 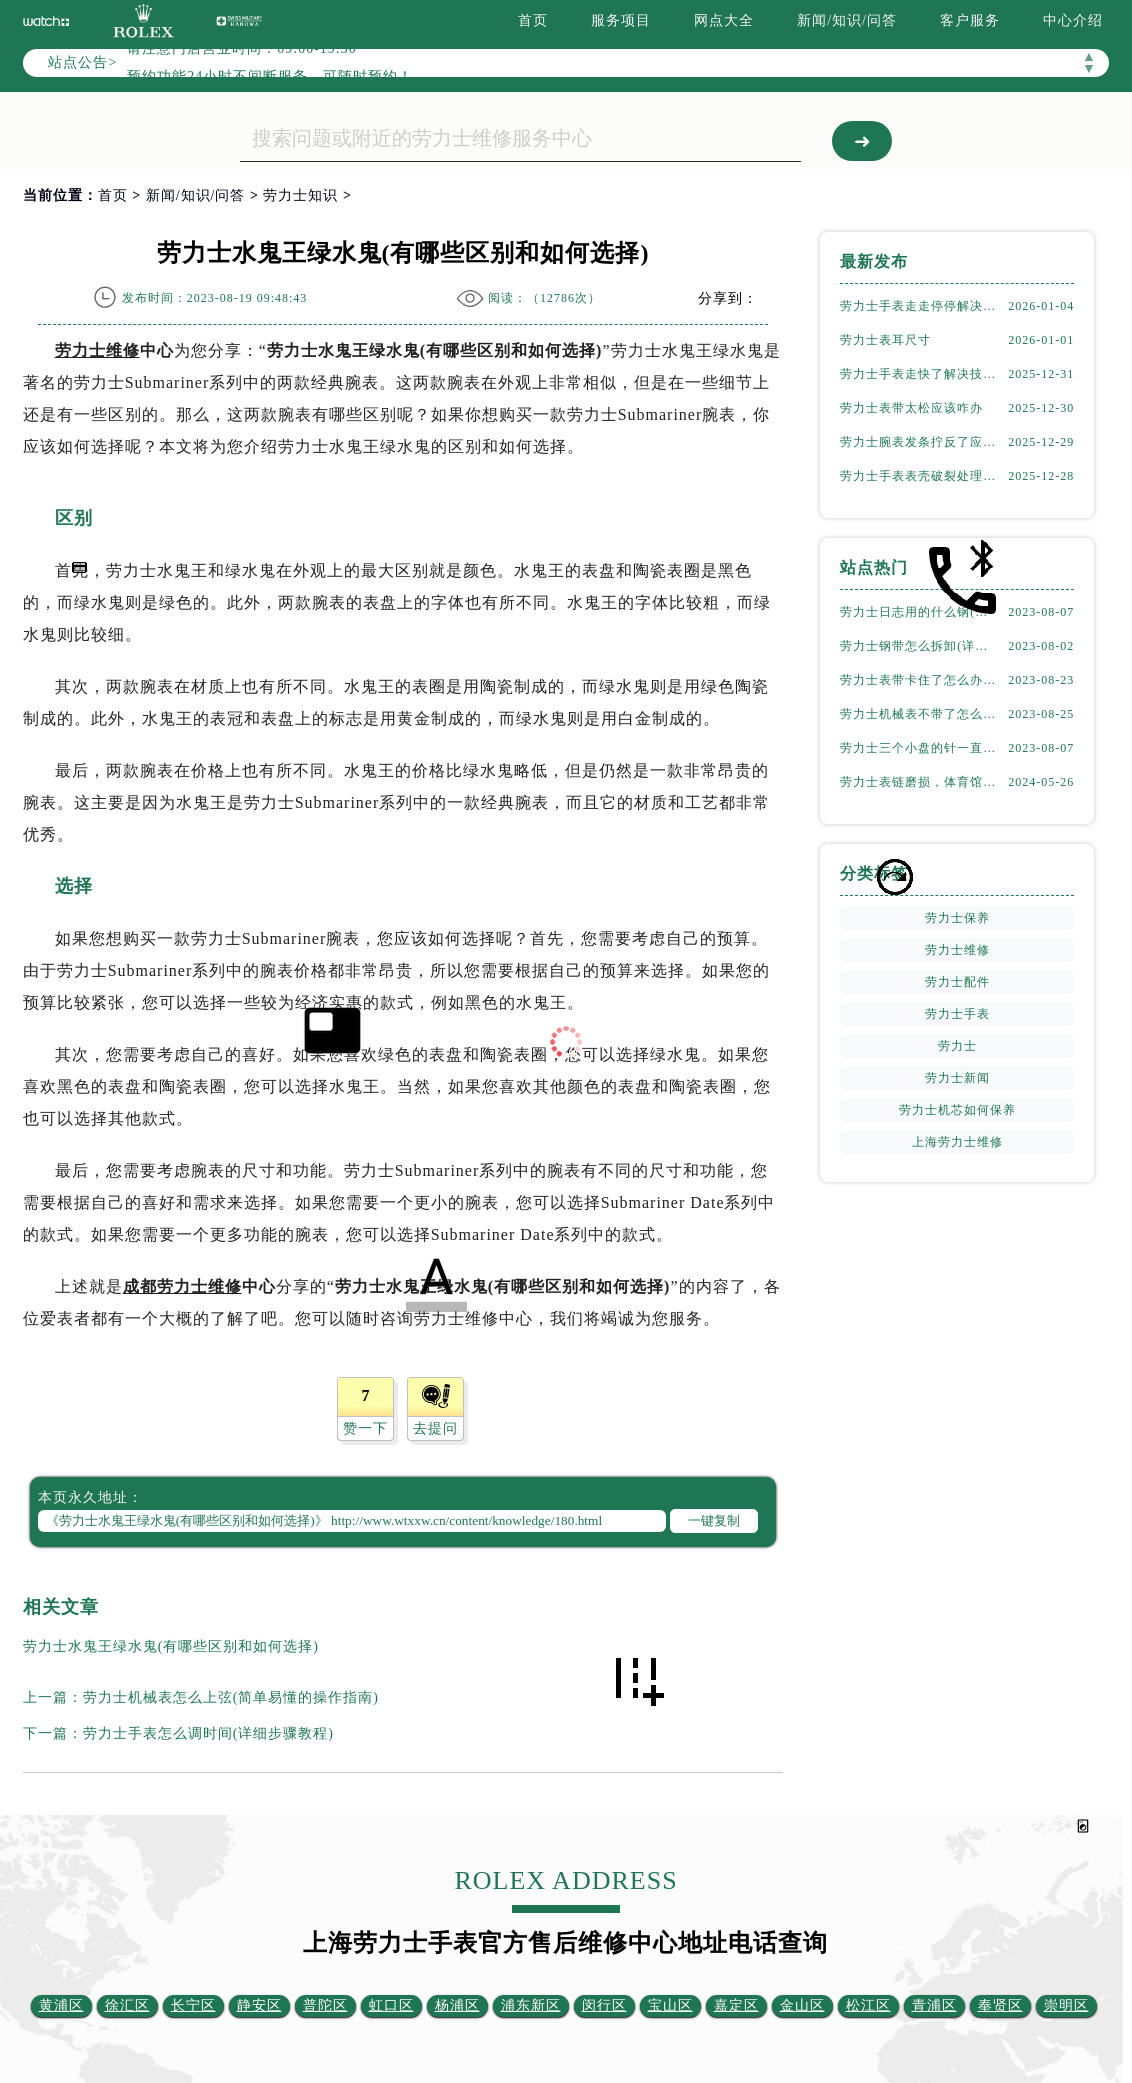 What do you see at coordinates (79, 567) in the screenshot?
I see `access payment methods` at bounding box center [79, 567].